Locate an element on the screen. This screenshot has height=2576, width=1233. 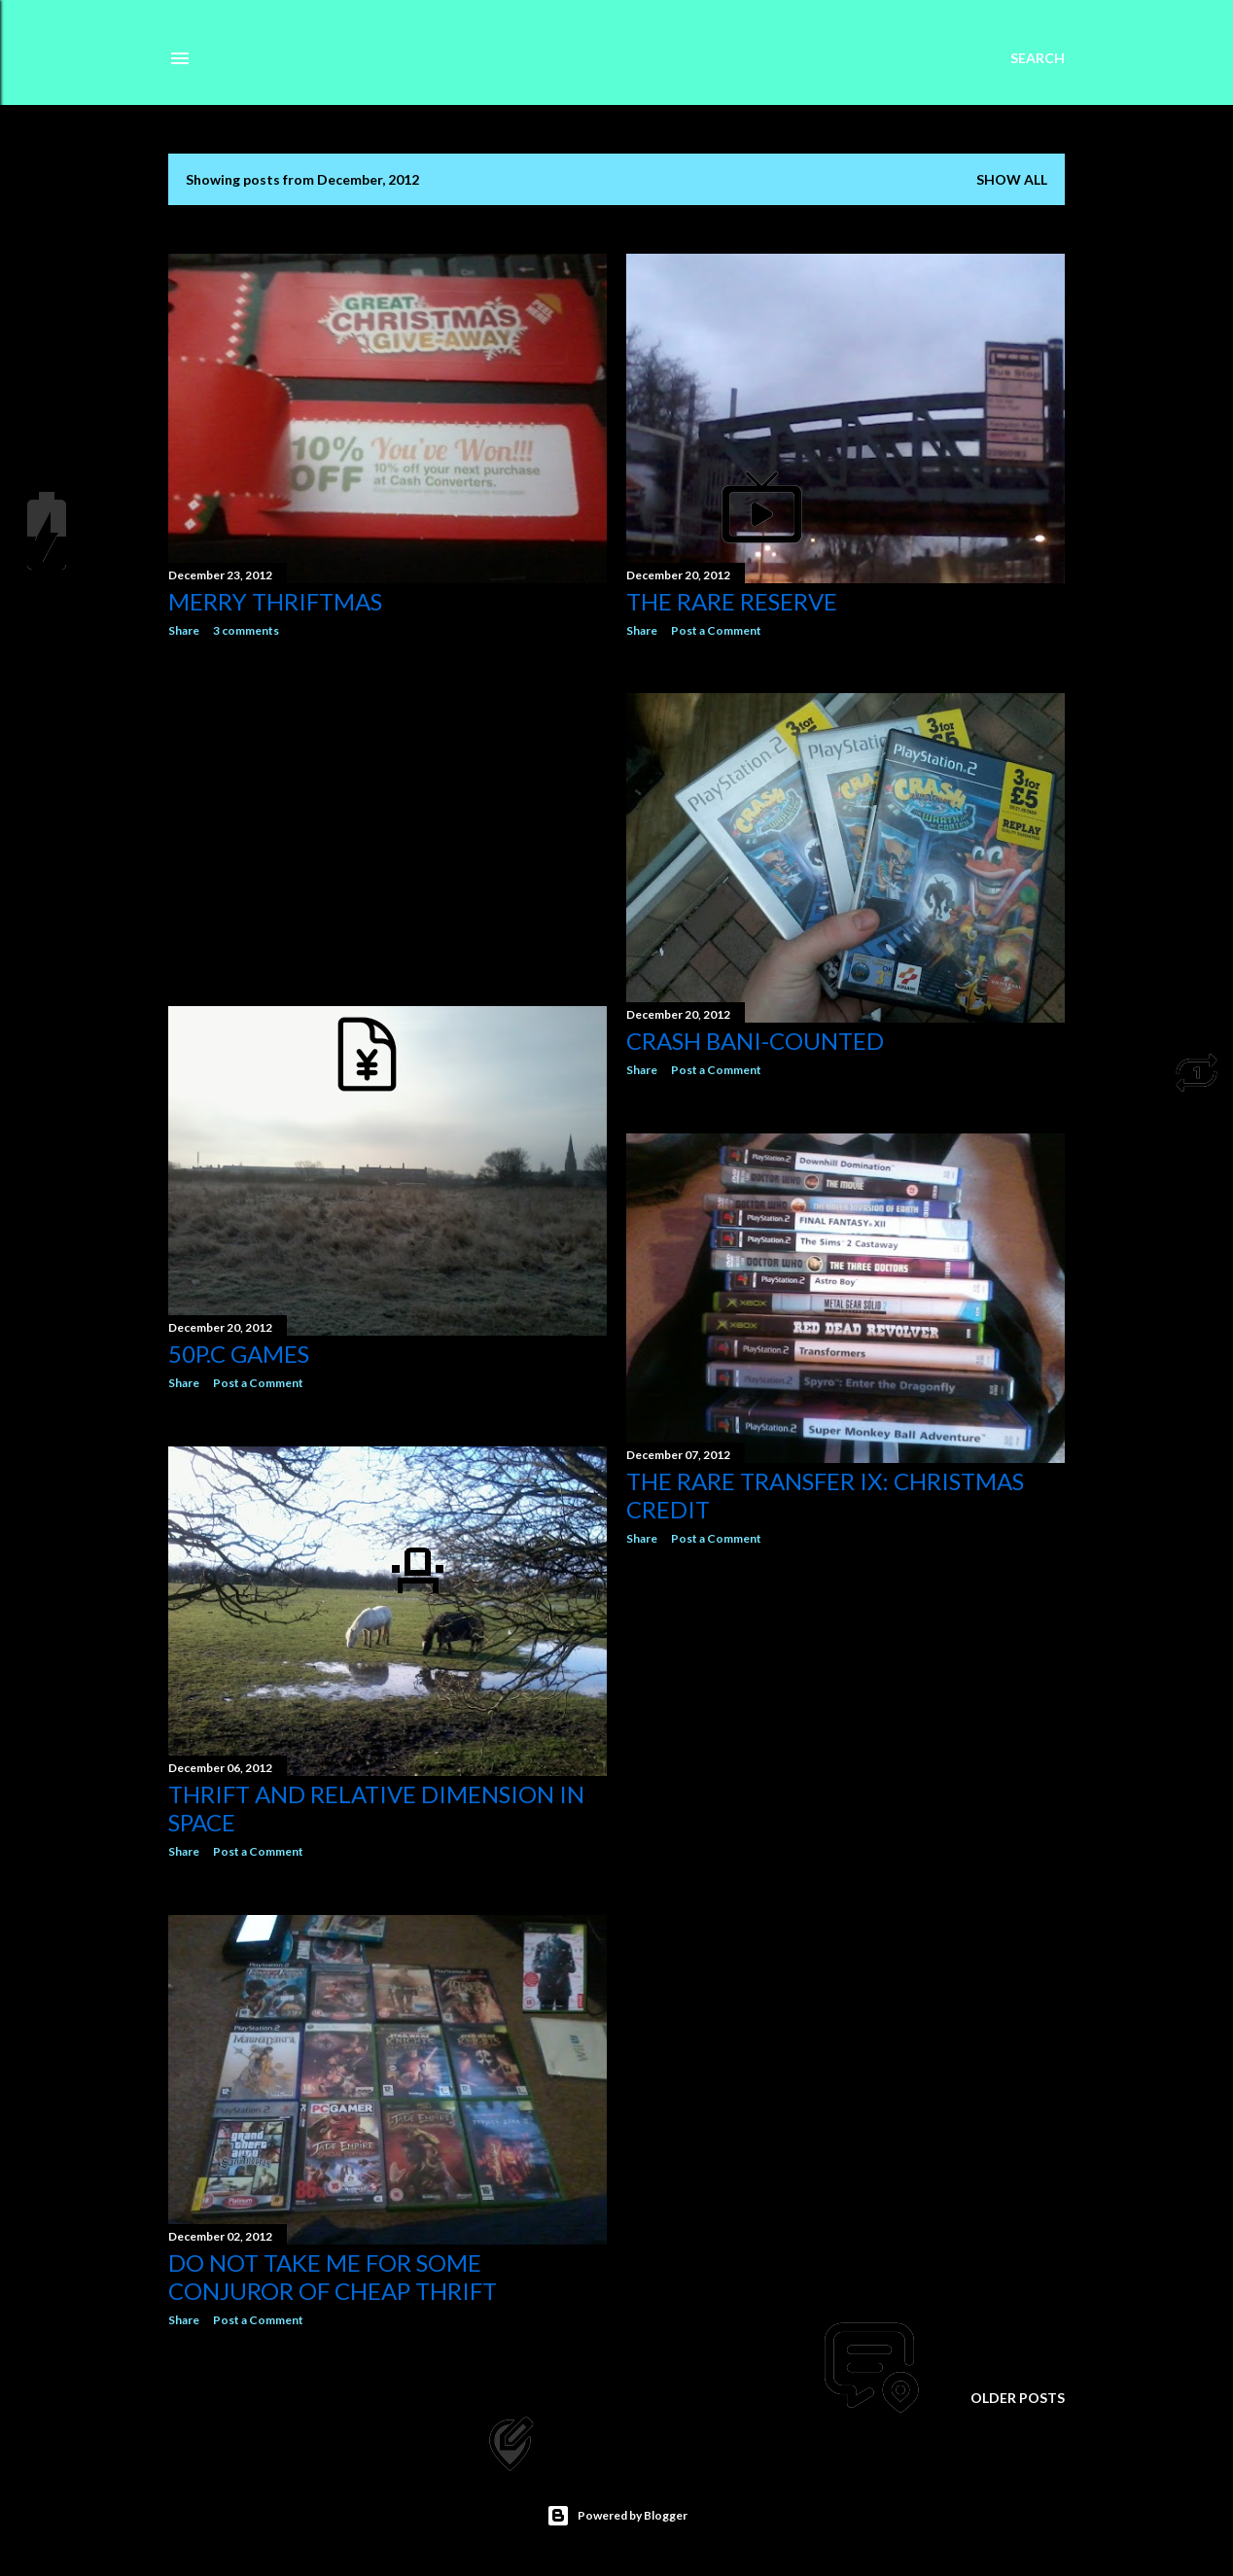
repeat current track once is located at coordinates (1196, 1072).